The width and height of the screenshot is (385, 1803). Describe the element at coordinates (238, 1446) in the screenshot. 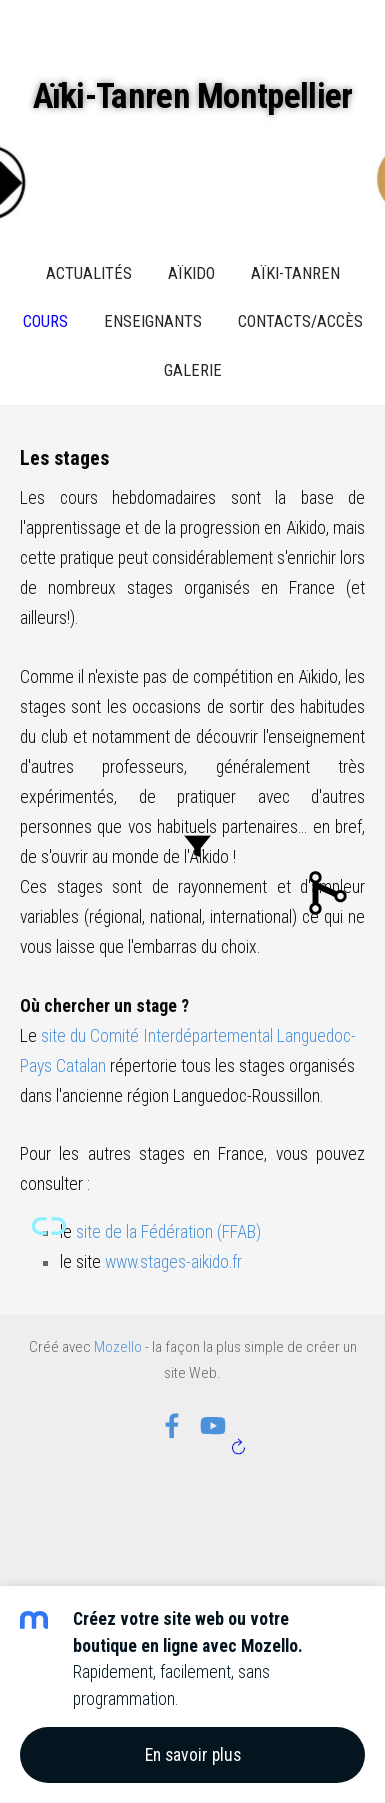

I see `refresh the current page or content` at that location.